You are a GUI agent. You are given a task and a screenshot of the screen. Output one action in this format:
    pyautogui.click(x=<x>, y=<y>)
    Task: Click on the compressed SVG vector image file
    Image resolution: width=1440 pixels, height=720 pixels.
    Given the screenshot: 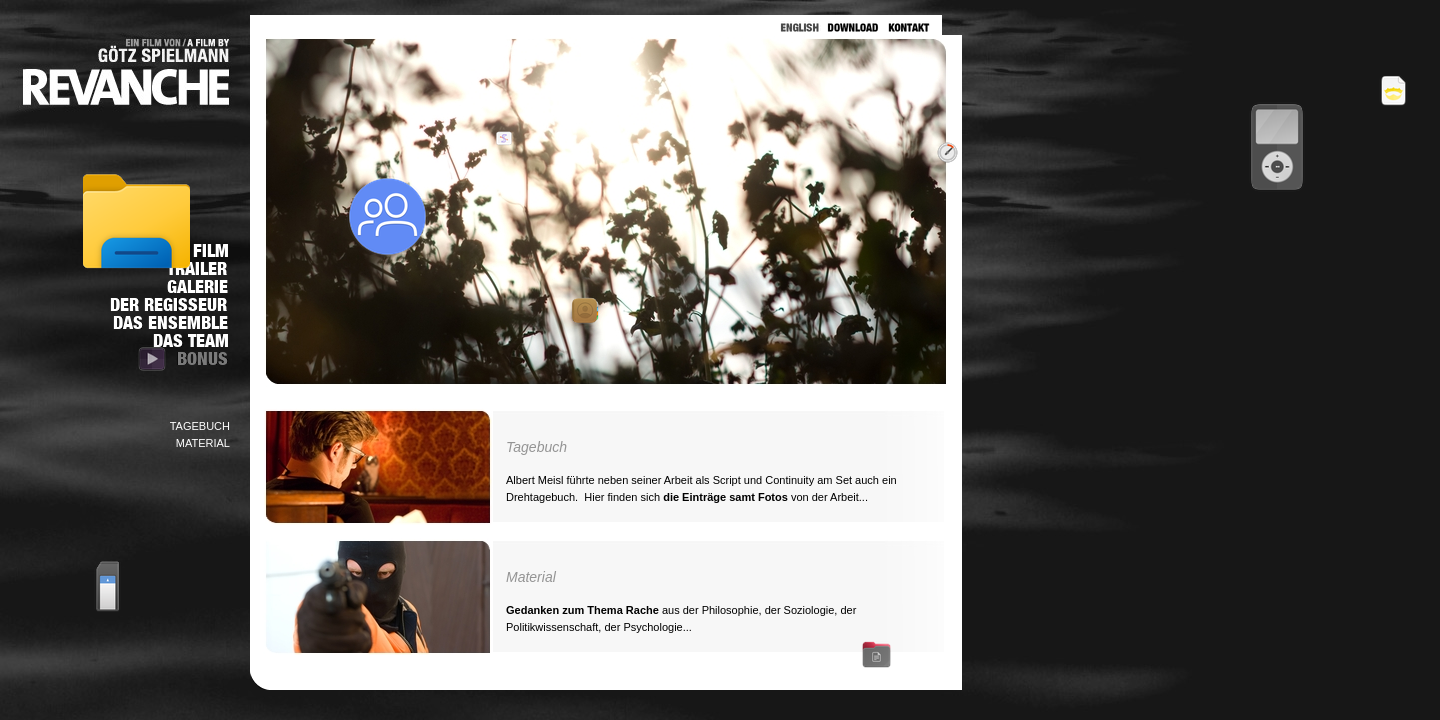 What is the action you would take?
    pyautogui.click(x=504, y=138)
    